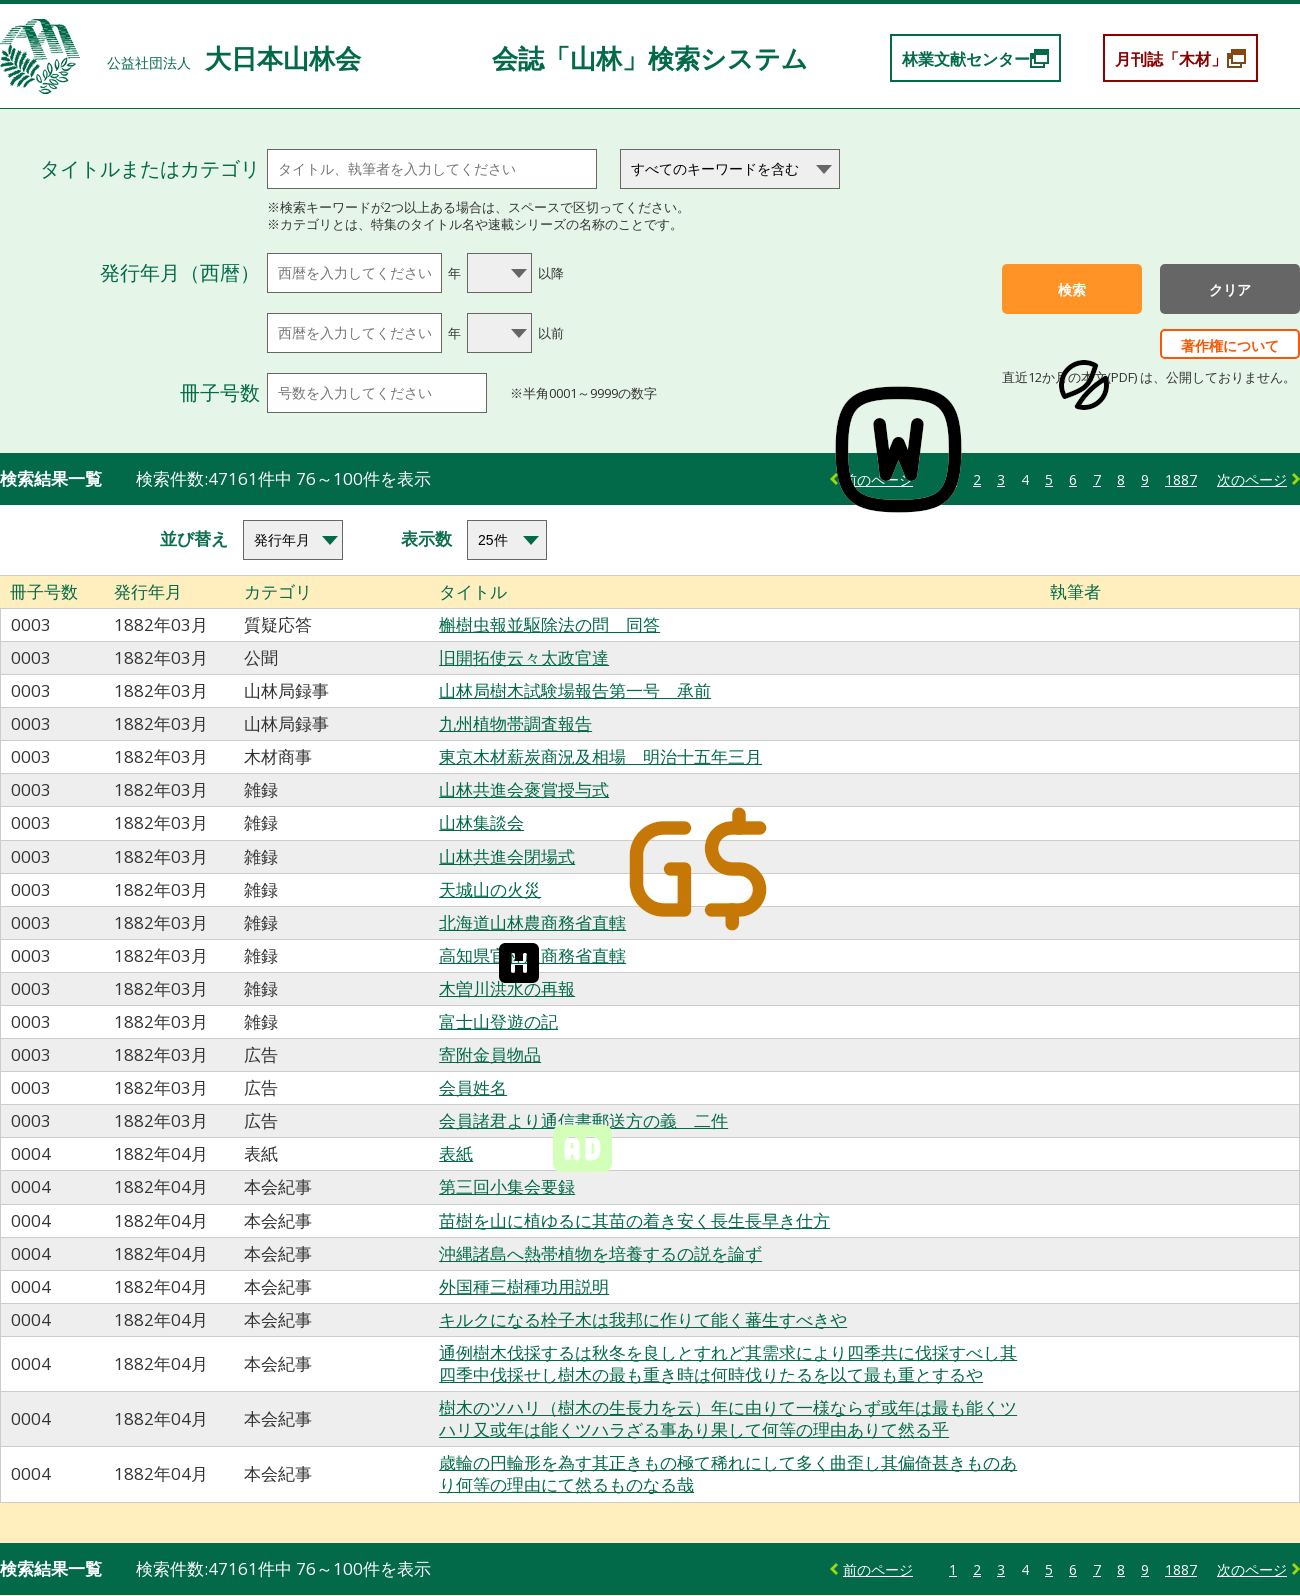 This screenshot has width=1300, height=1596. I want to click on access items or content starting with "W", so click(898, 449).